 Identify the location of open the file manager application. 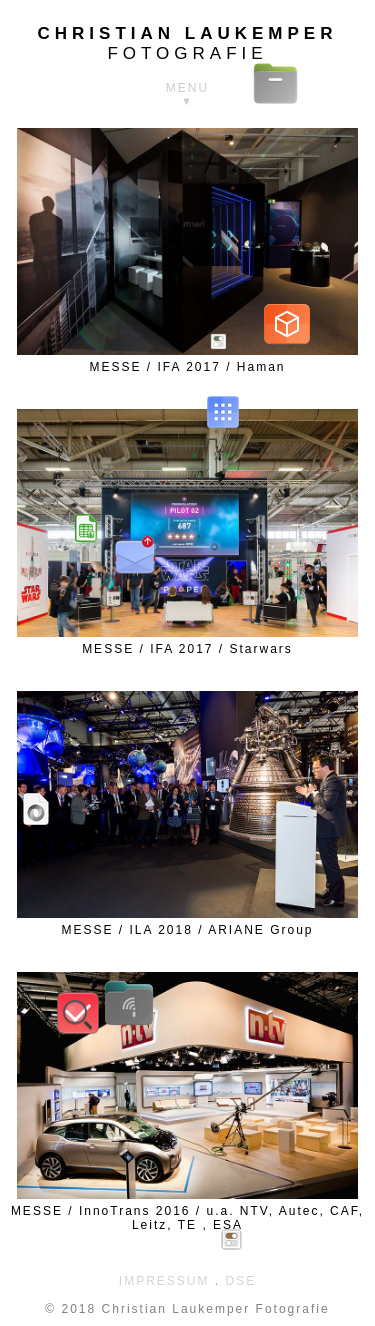
(275, 83).